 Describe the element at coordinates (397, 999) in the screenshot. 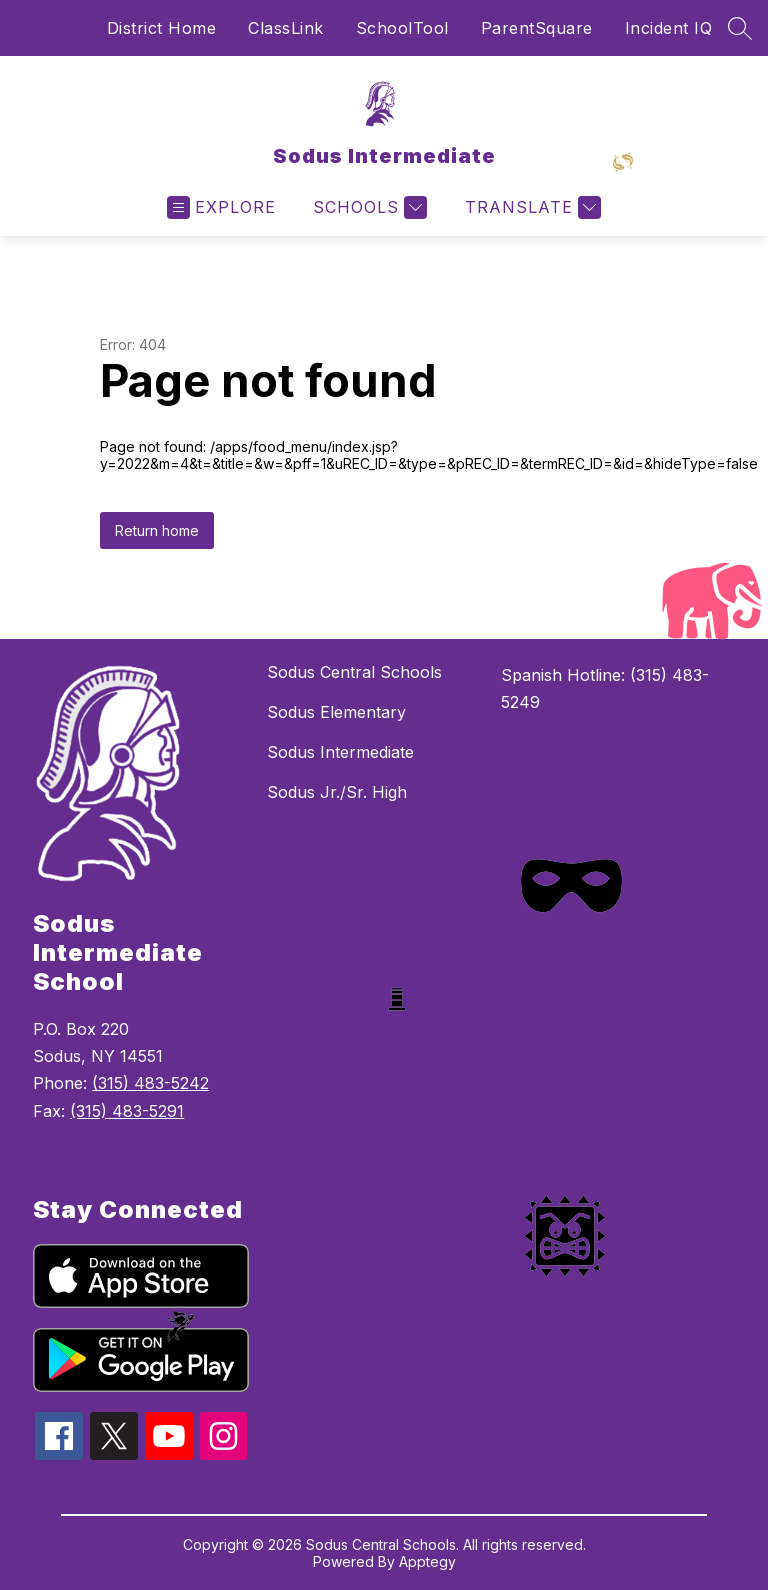

I see `set player spawn point` at that location.